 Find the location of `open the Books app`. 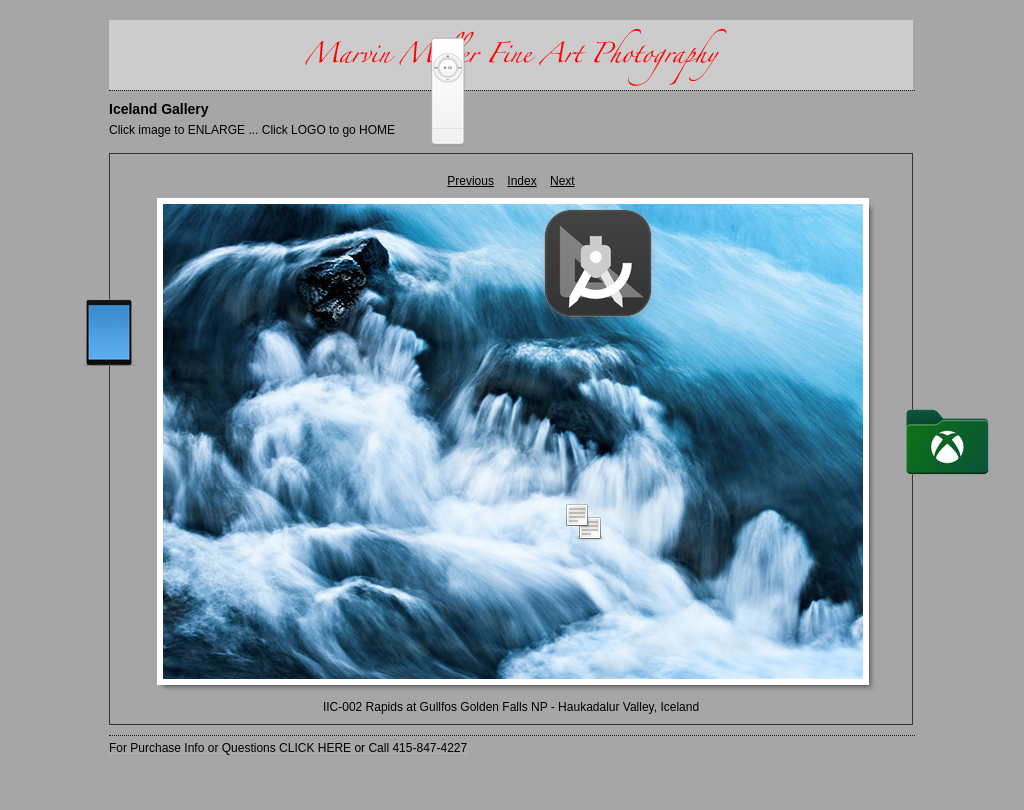

open the Books app is located at coordinates (124, 673).